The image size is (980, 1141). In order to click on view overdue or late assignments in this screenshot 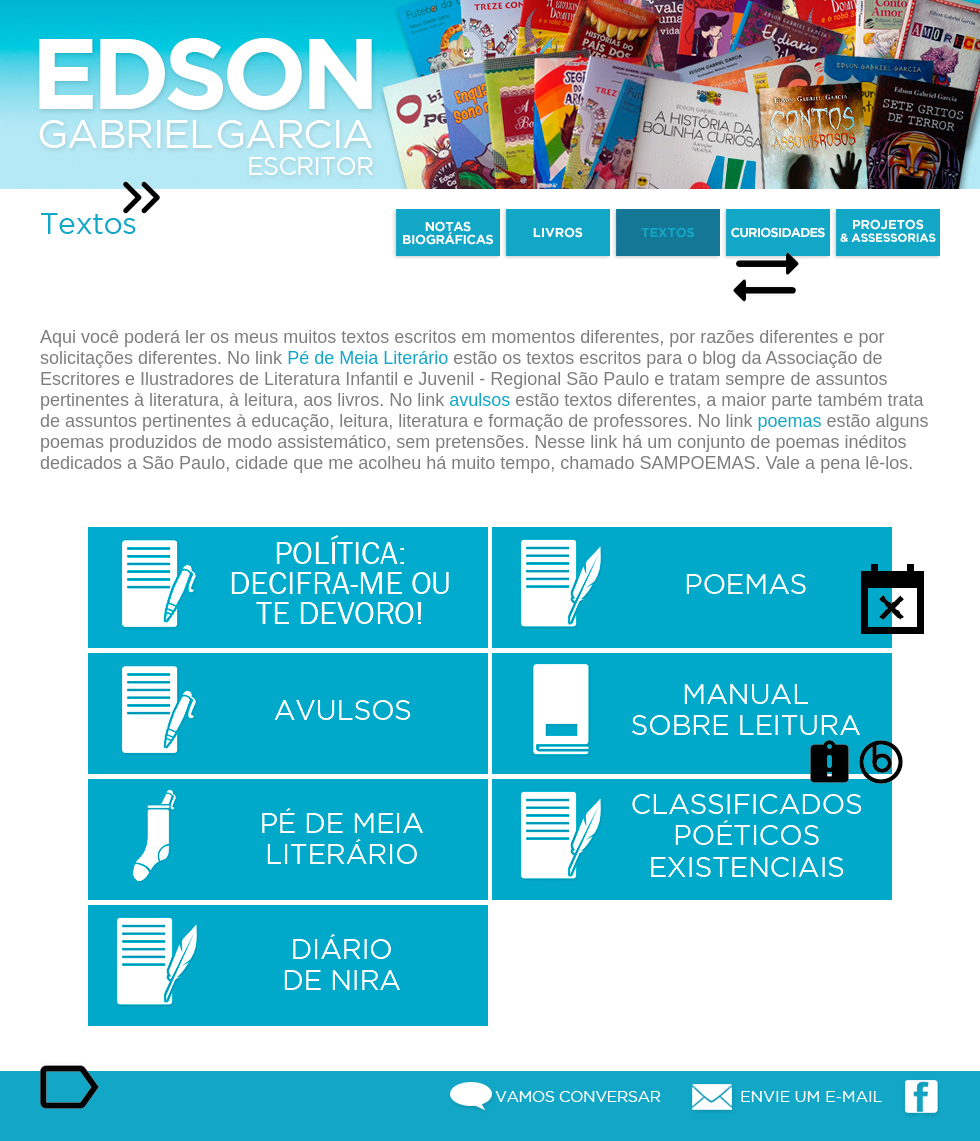, I will do `click(829, 763)`.